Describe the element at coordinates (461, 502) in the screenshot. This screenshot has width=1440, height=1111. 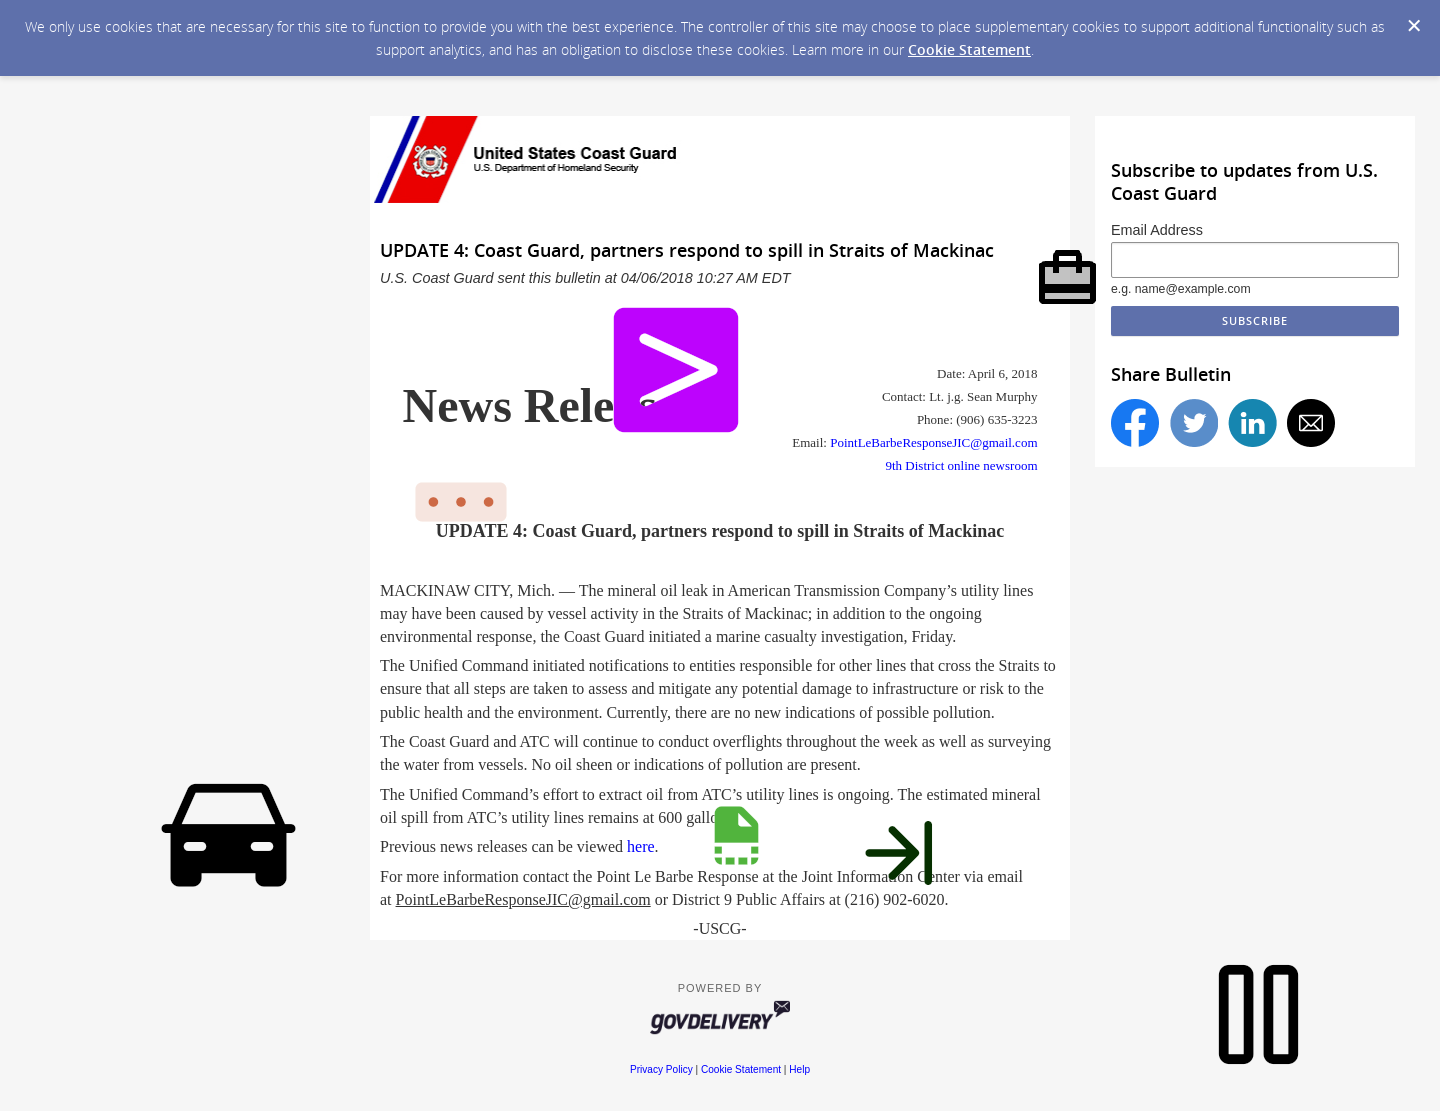
I see `open more options menu` at that location.